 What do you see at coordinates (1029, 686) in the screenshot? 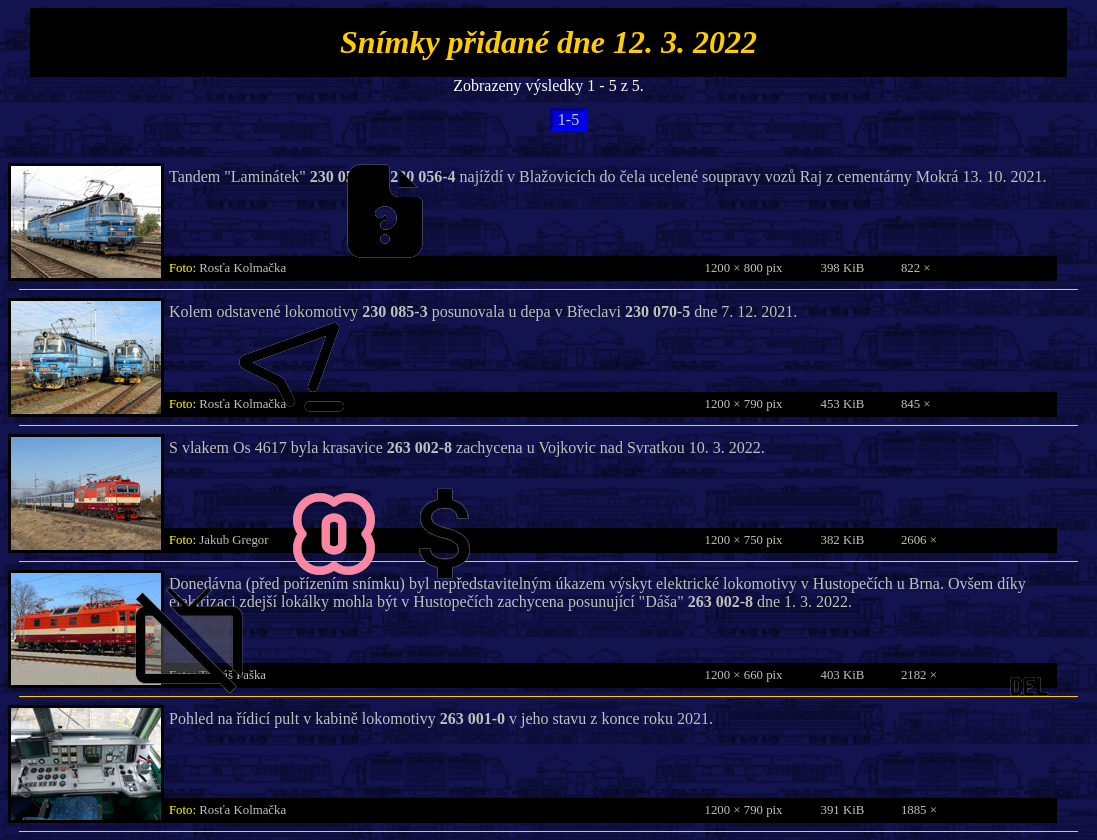
I see `indicates an HTTP DELETE request method` at bounding box center [1029, 686].